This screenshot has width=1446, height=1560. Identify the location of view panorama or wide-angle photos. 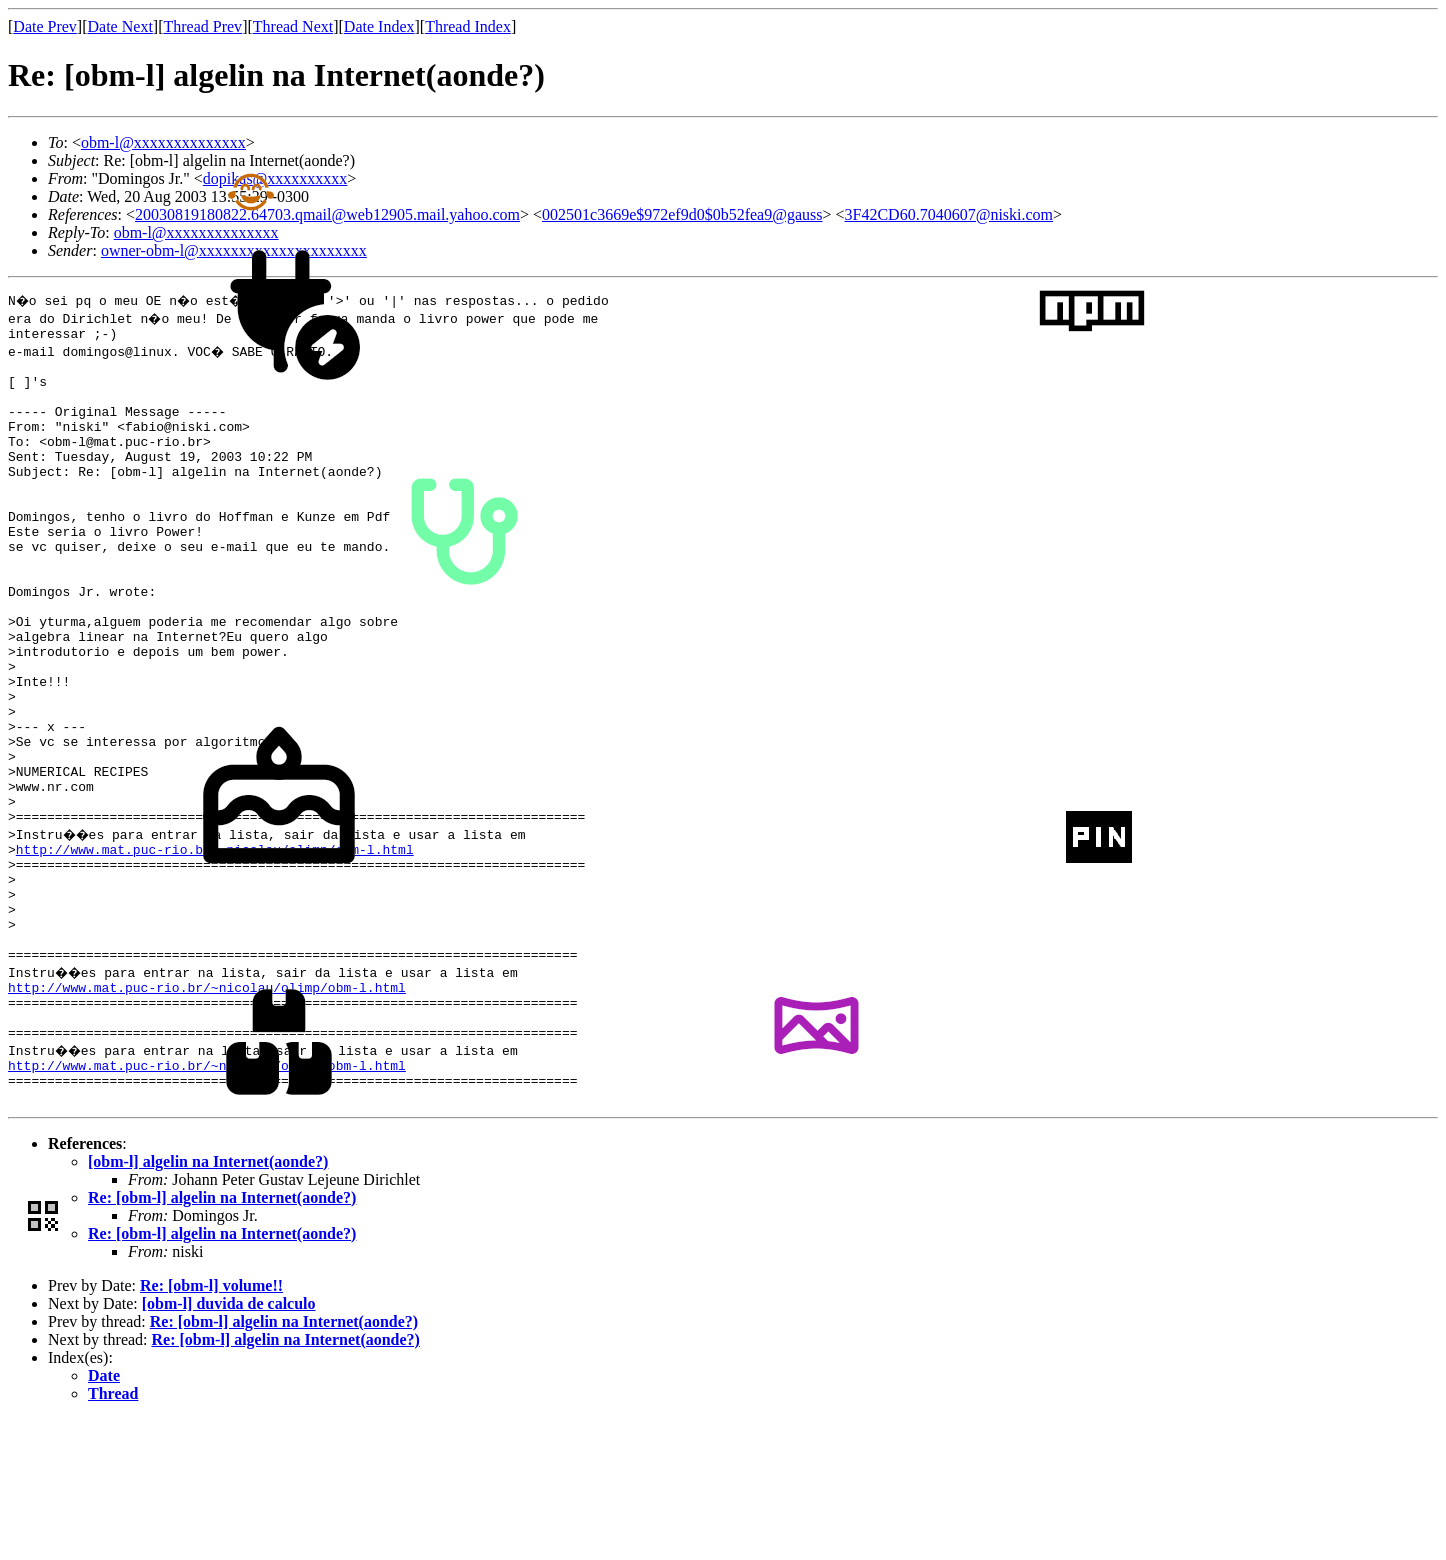
(816, 1025).